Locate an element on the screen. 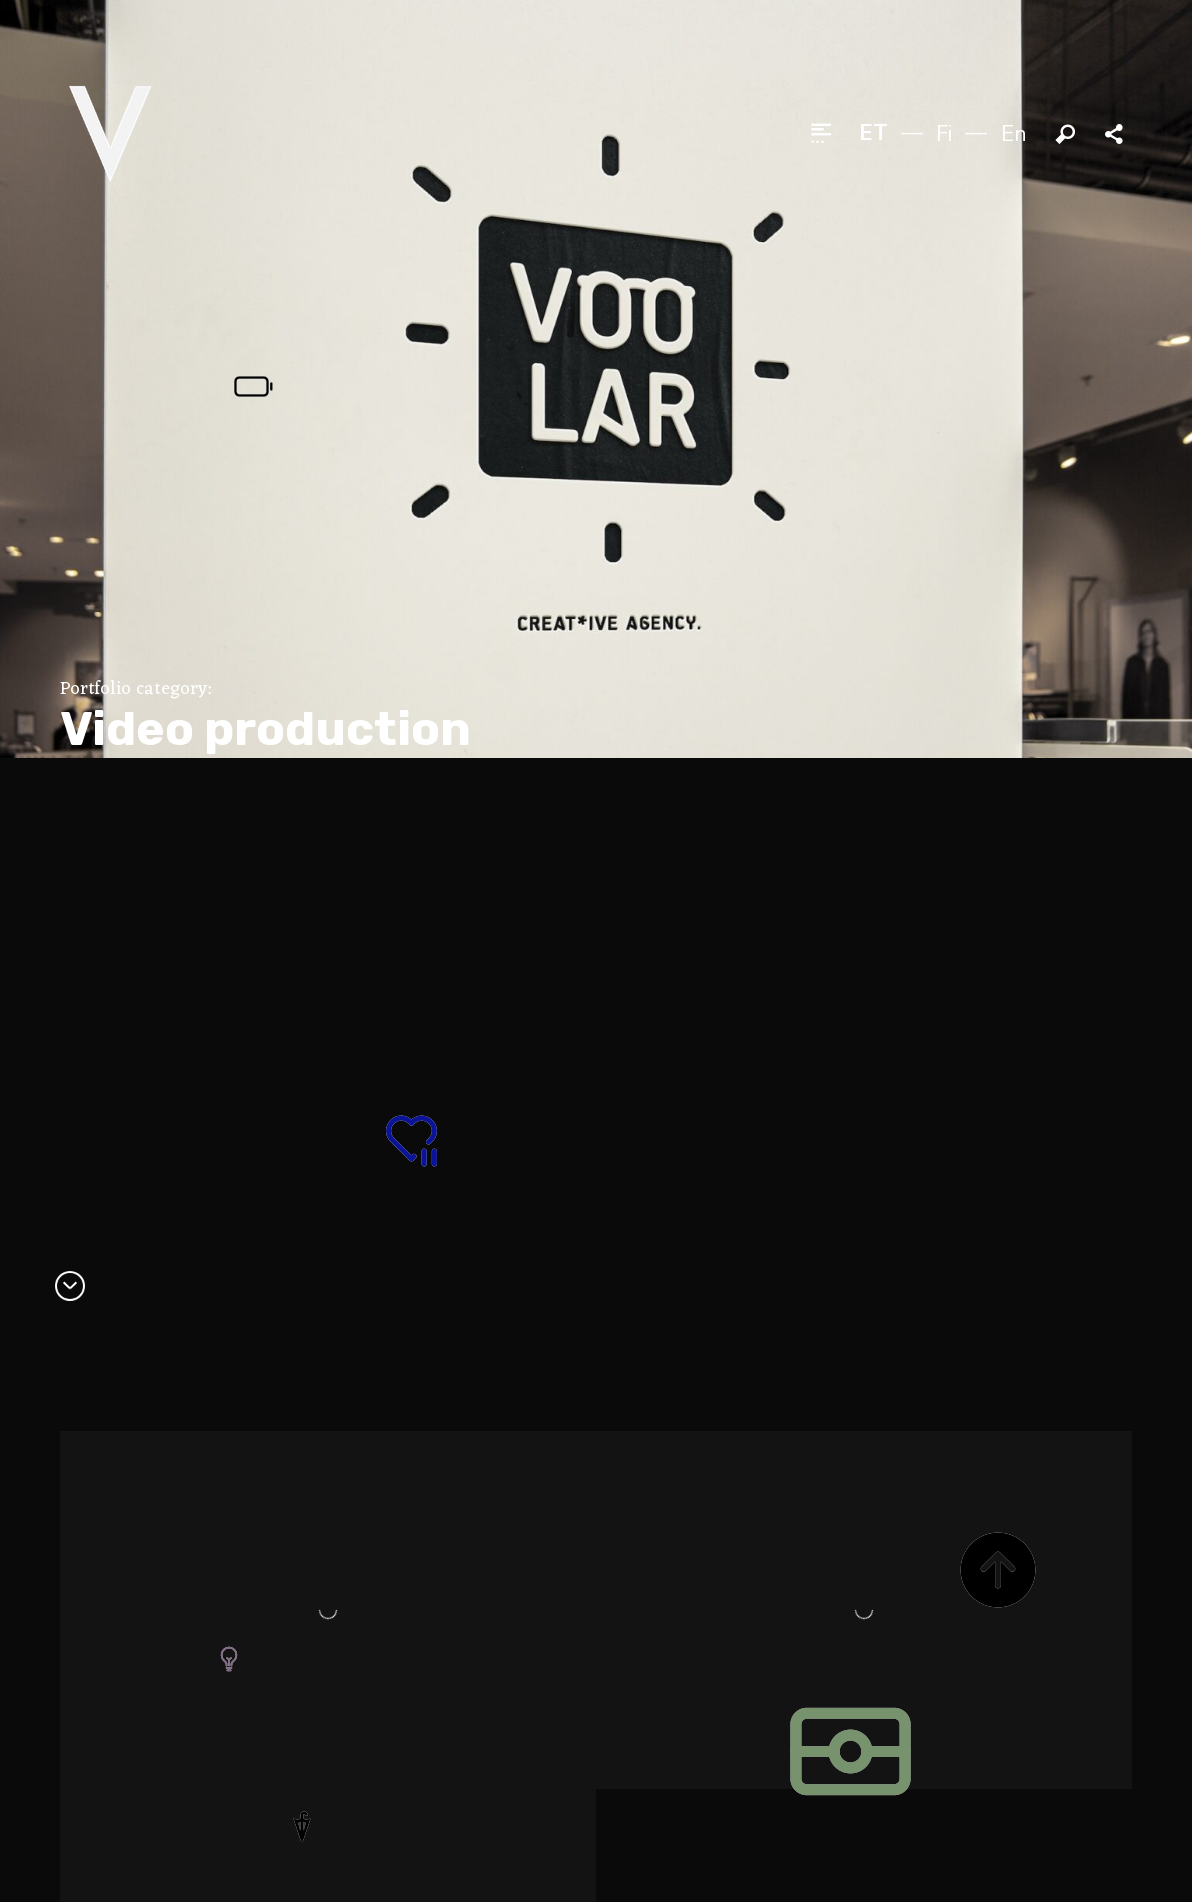 This screenshot has width=1192, height=1902. access electronic passport or travel documents is located at coordinates (850, 1751).